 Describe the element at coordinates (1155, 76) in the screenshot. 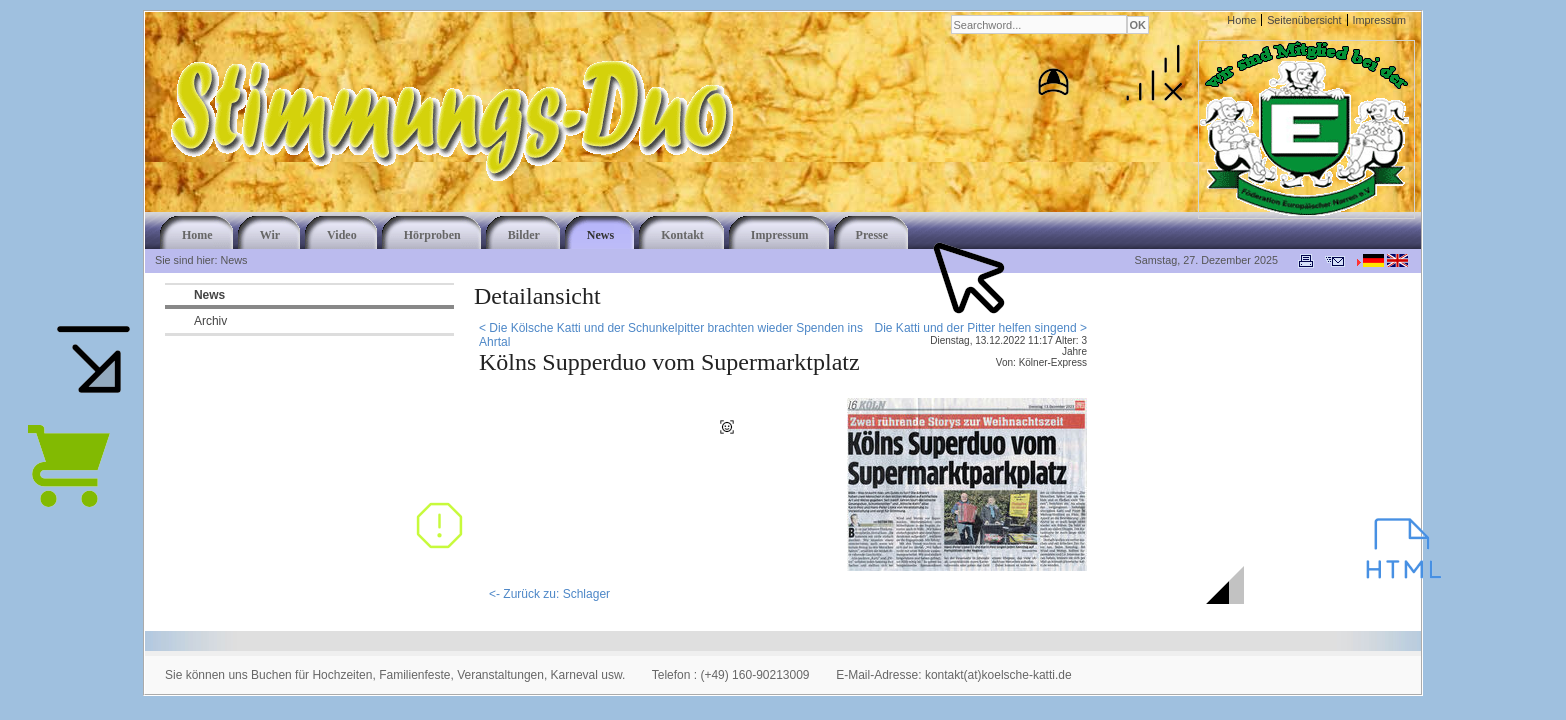

I see `no cellular signal available` at that location.